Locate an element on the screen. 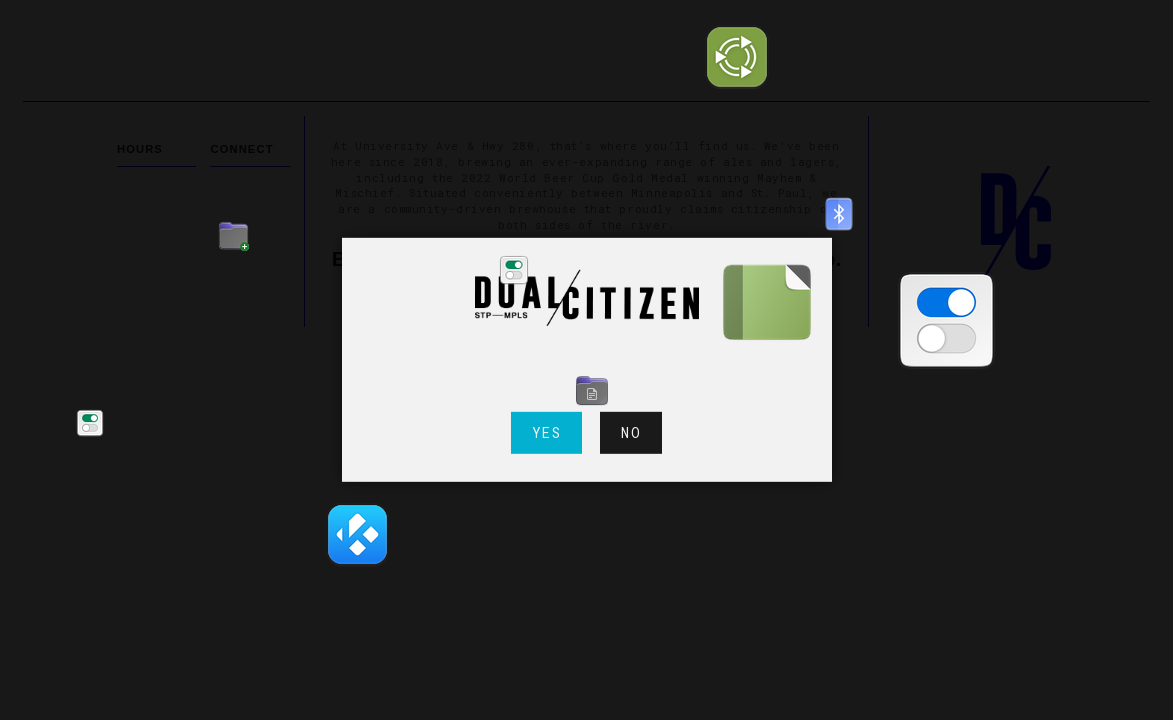 Image resolution: width=1173 pixels, height=720 pixels. create a new folder is located at coordinates (233, 235).